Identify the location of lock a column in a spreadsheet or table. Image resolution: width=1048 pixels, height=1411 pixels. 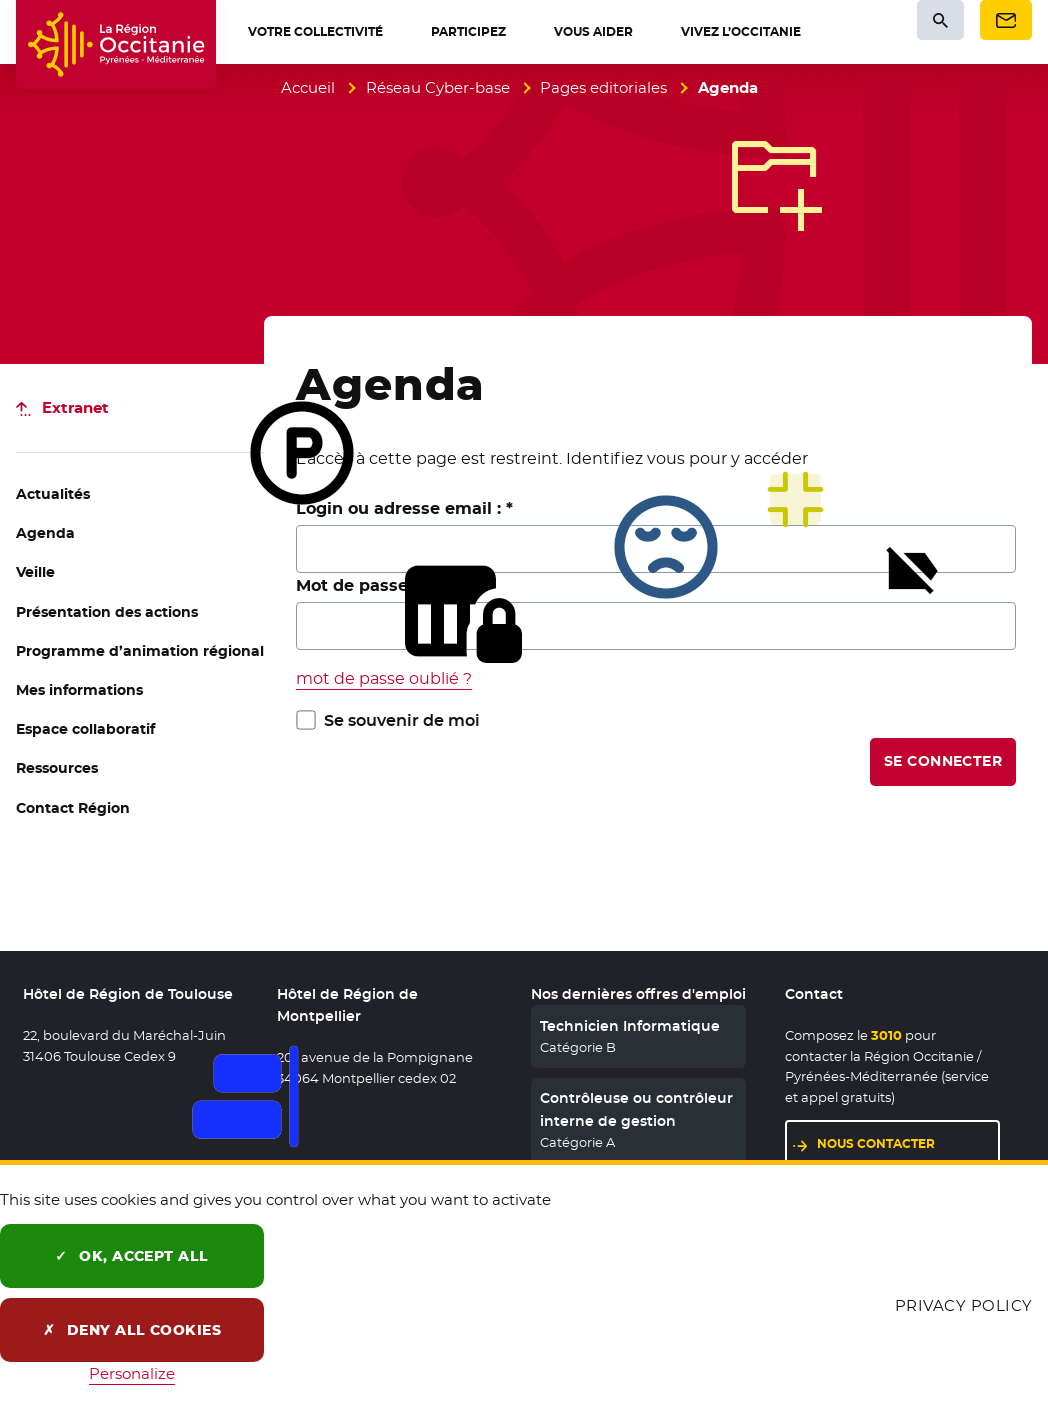
(457, 611).